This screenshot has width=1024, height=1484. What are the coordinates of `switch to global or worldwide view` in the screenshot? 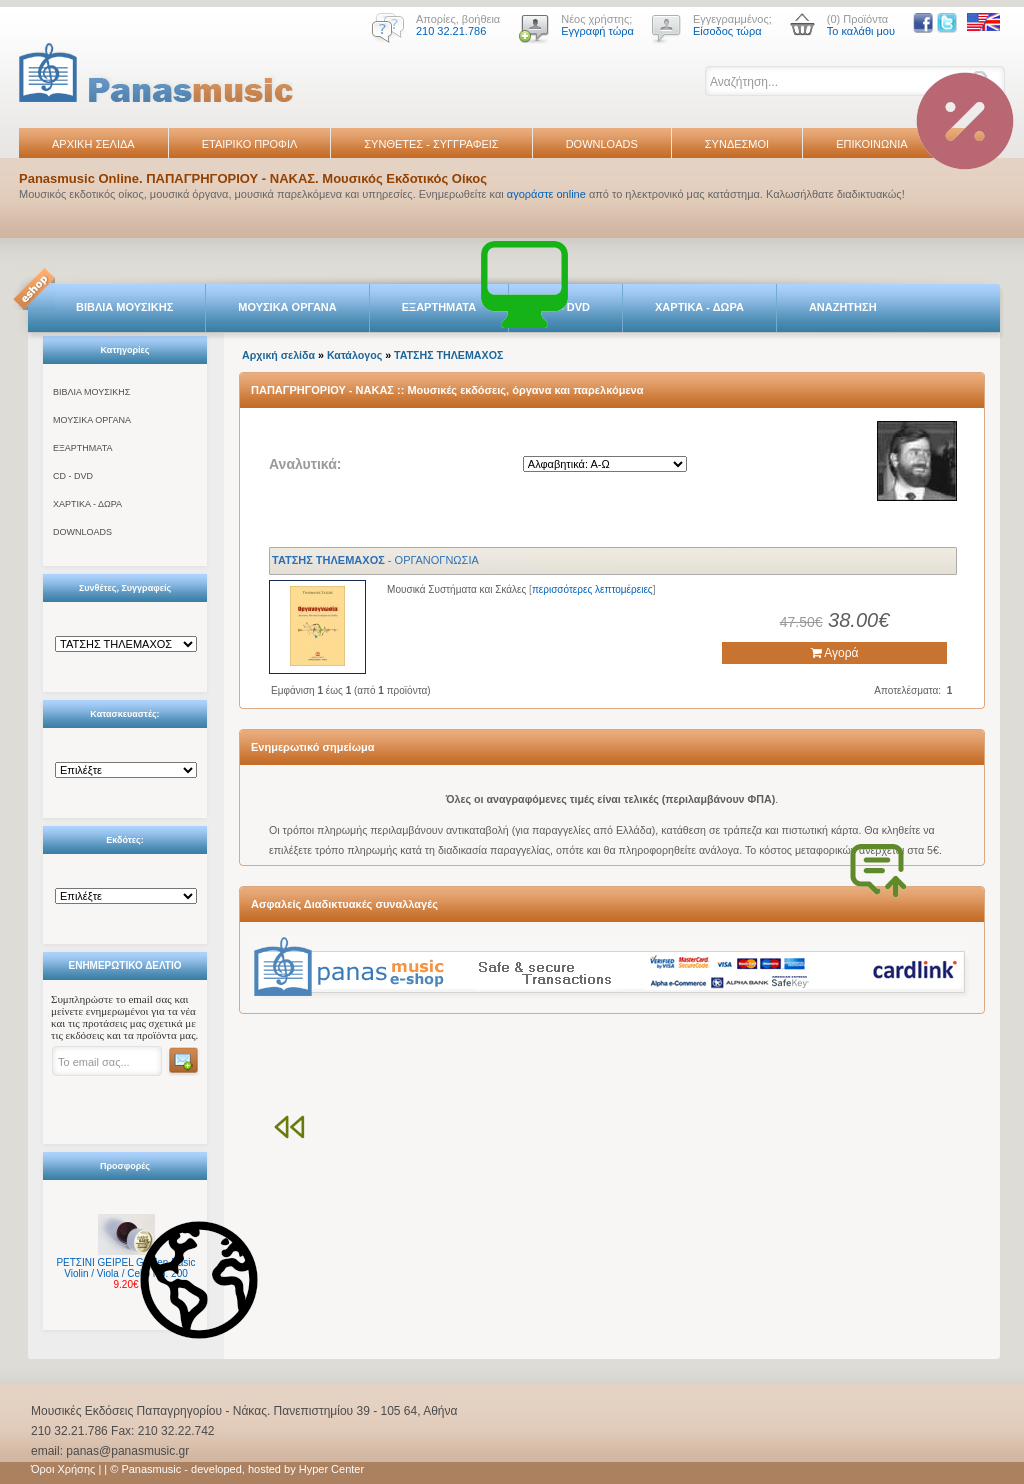 It's located at (199, 1280).